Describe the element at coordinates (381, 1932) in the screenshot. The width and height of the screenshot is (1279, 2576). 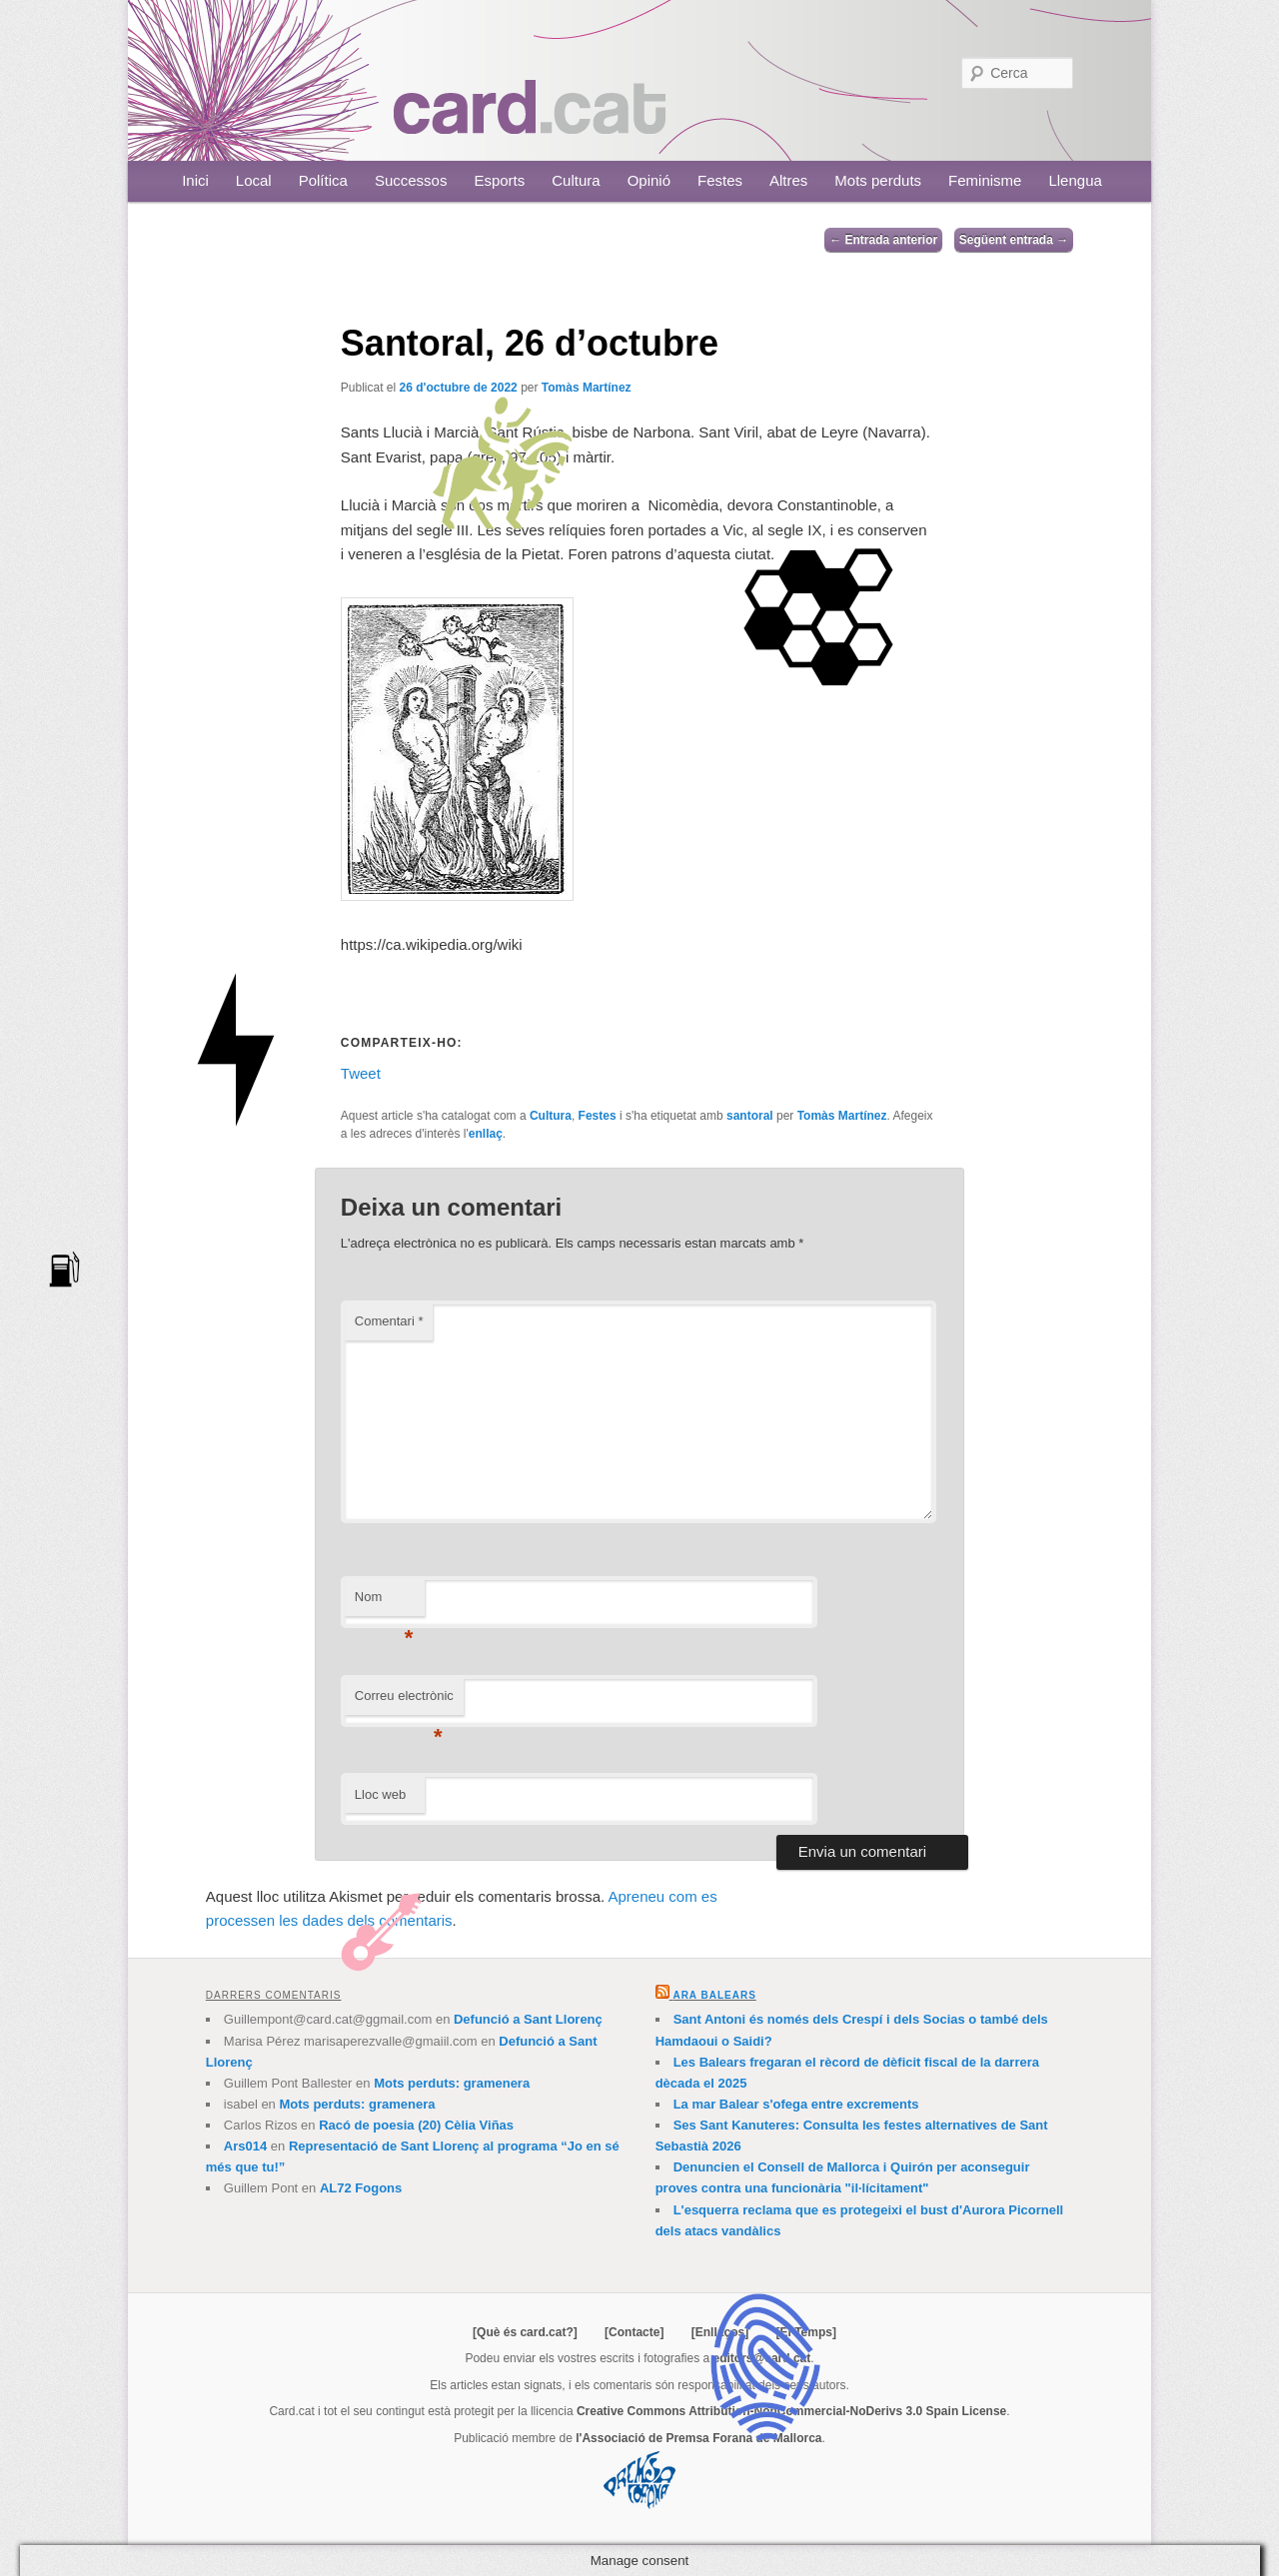
I see `access music or audio settings` at that location.